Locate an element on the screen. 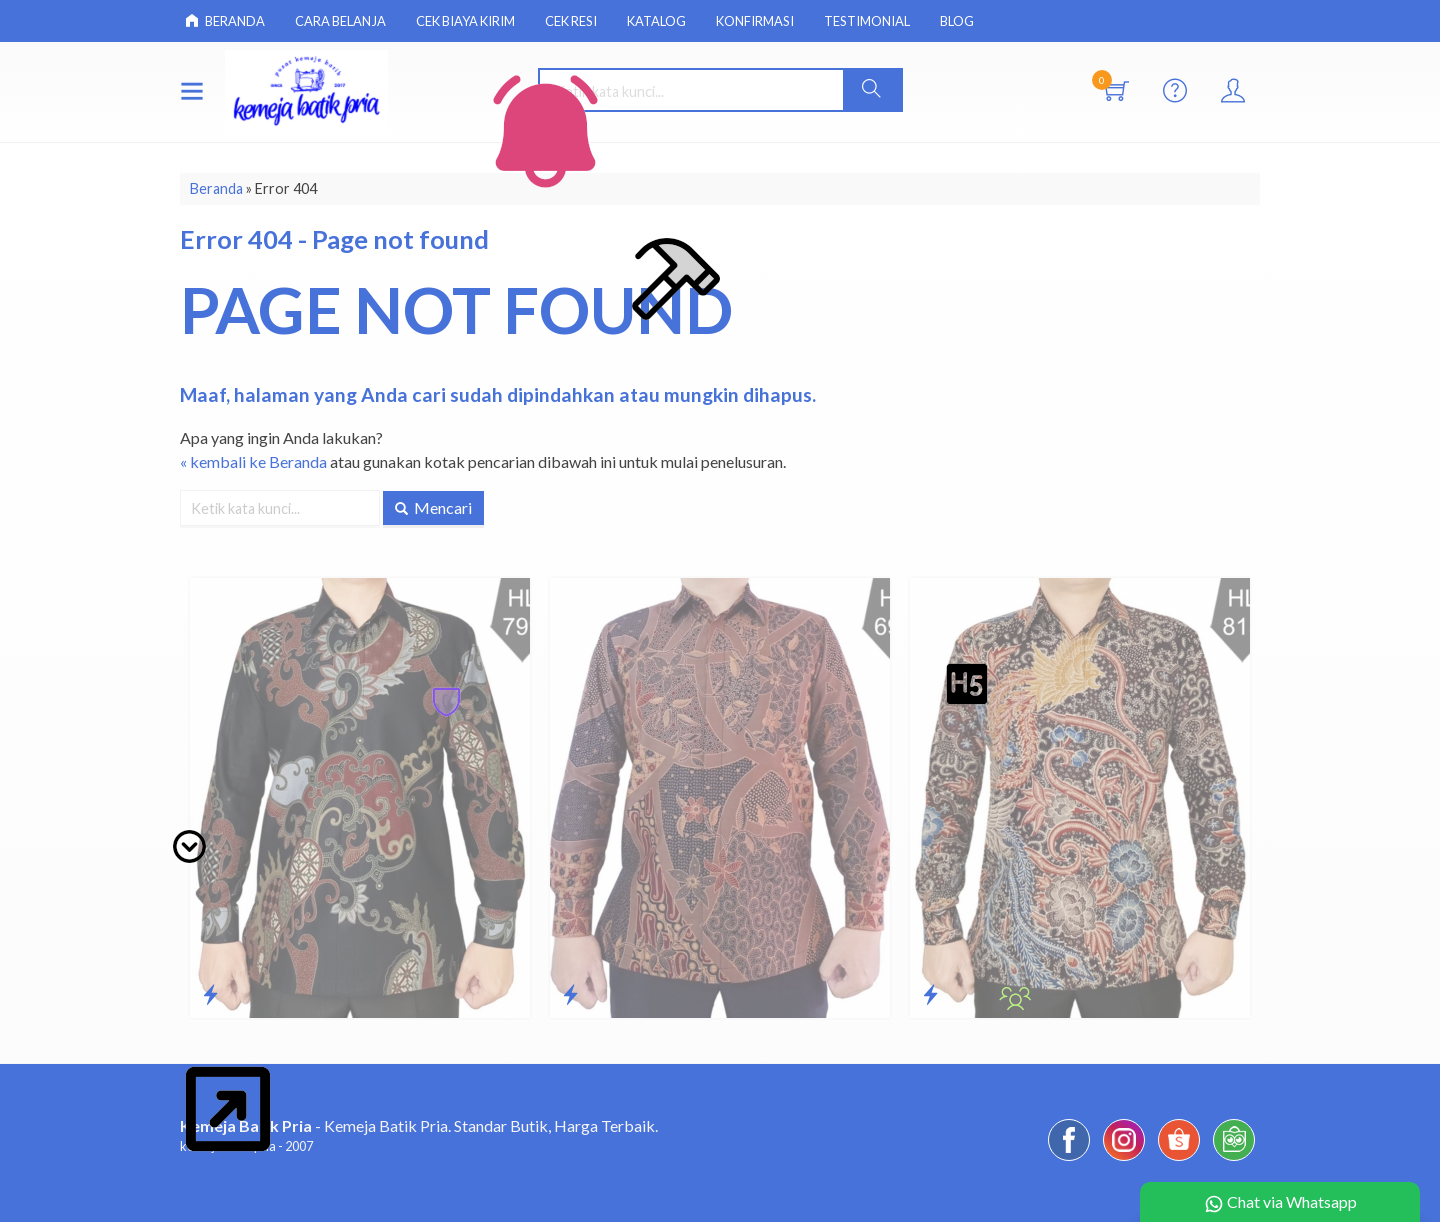 The height and width of the screenshot is (1222, 1440). access tools or settings is located at coordinates (671, 280).